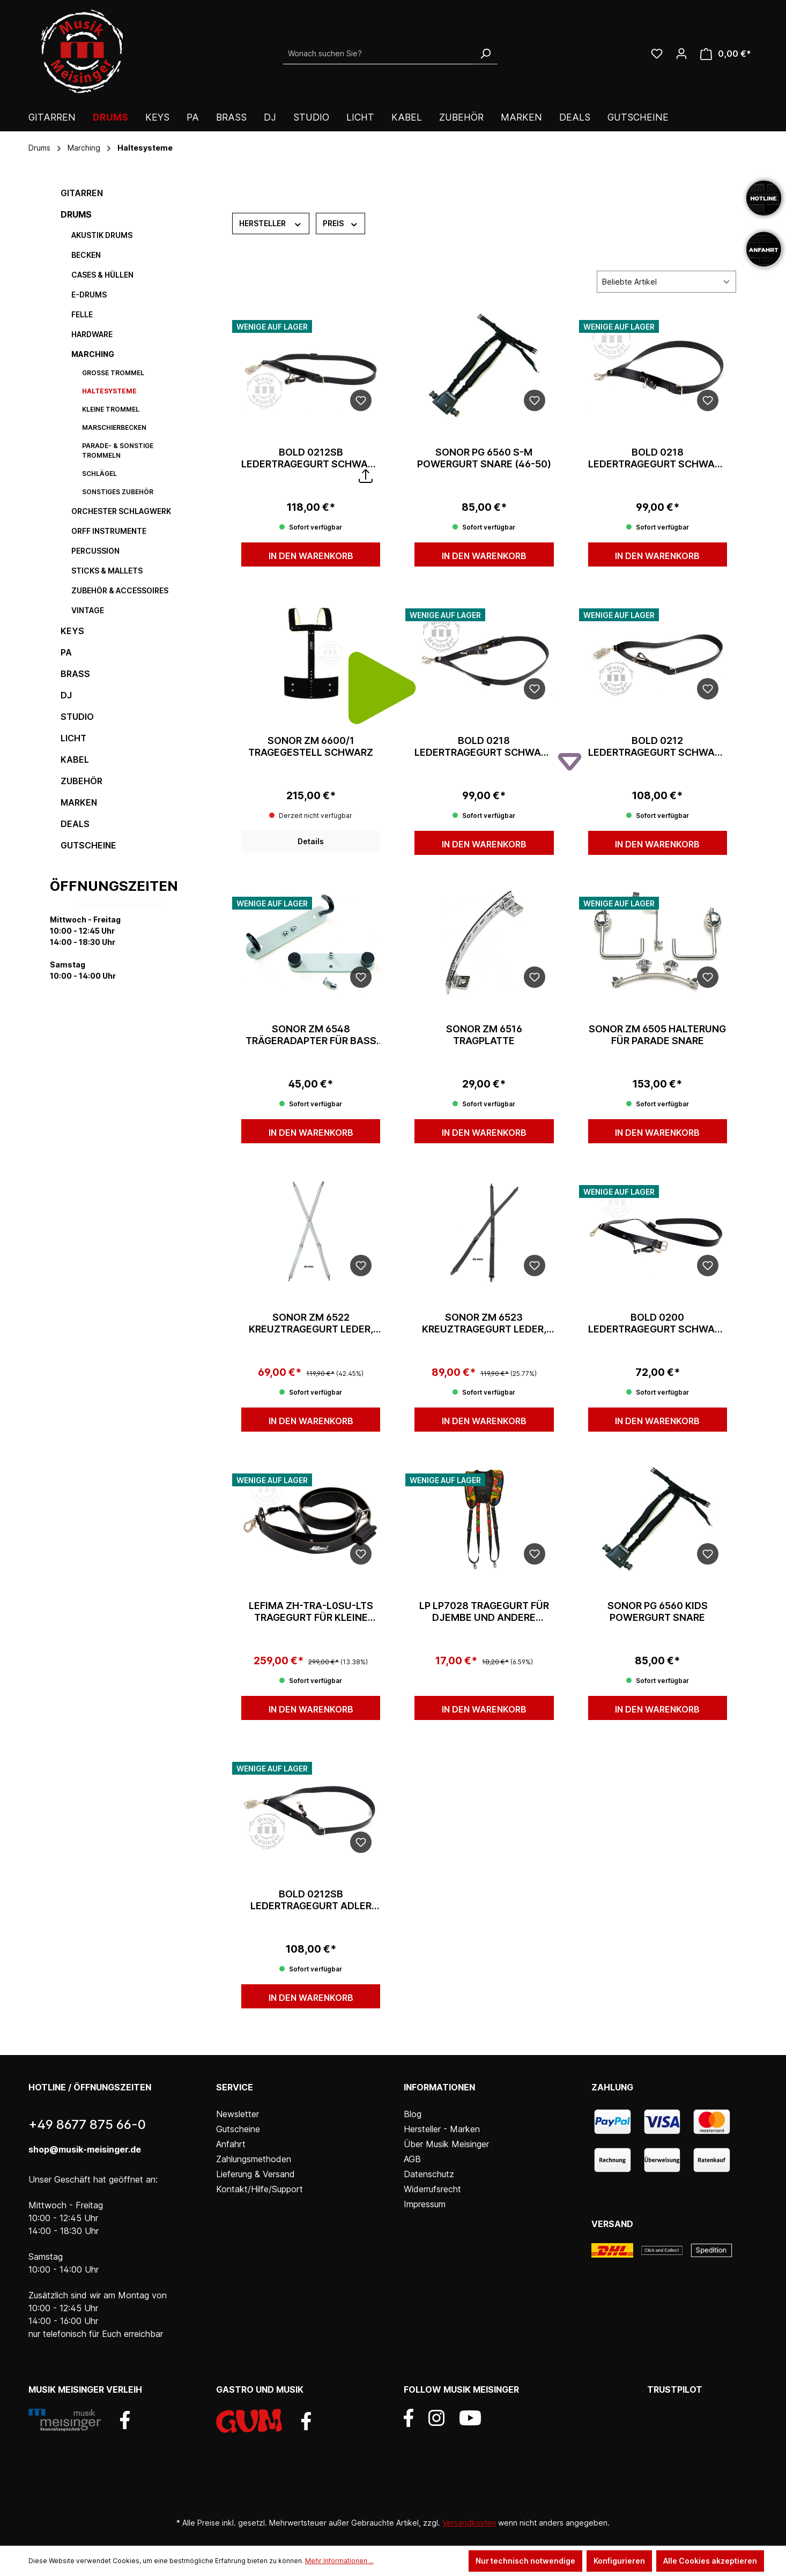 This screenshot has width=786, height=2576. Describe the element at coordinates (366, 476) in the screenshot. I see `upload a file or document` at that location.